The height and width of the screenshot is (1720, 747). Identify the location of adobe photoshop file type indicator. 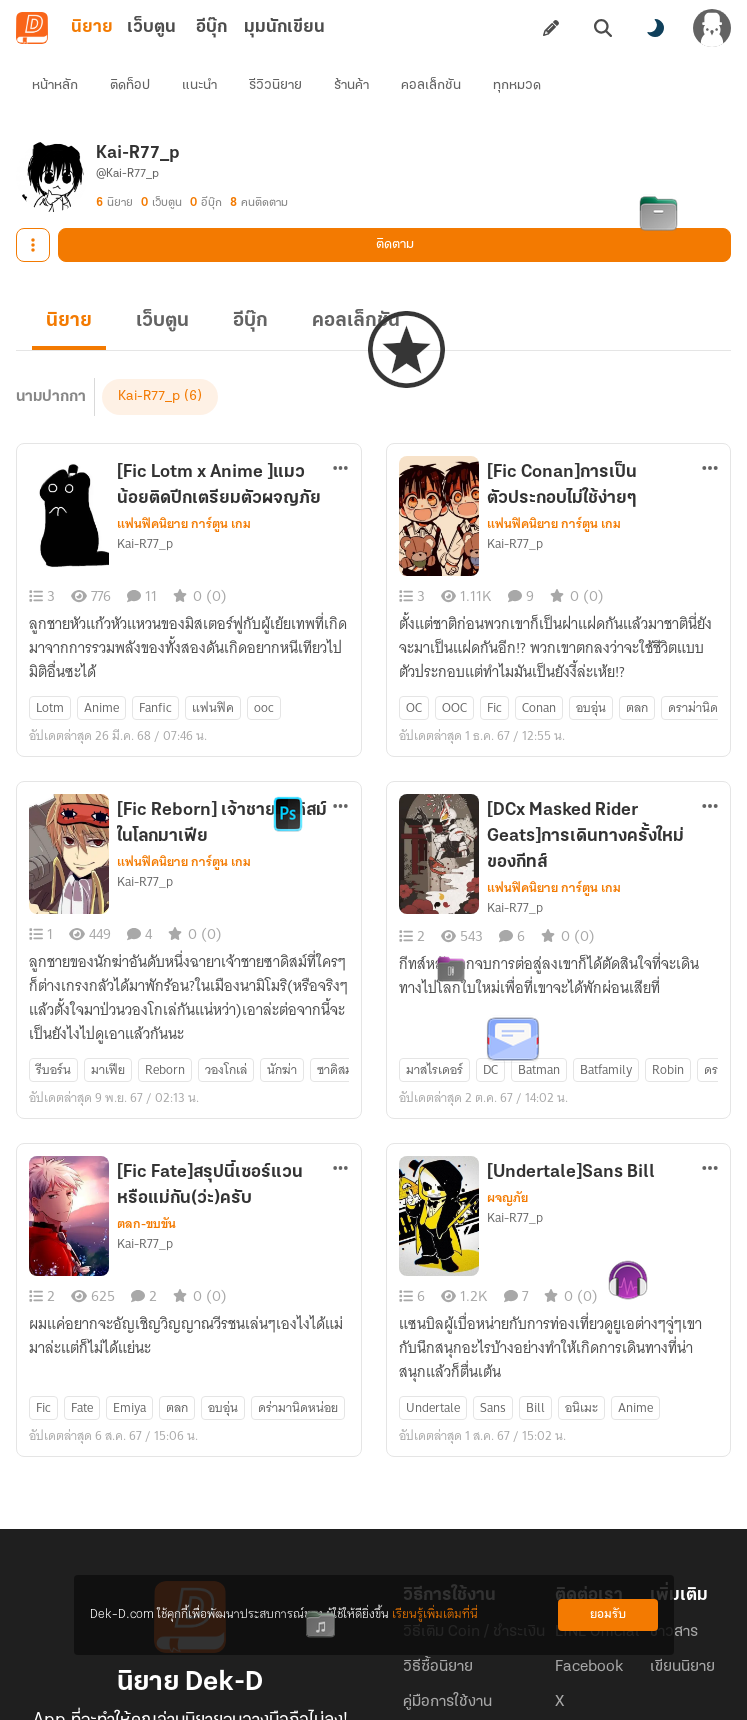
(288, 814).